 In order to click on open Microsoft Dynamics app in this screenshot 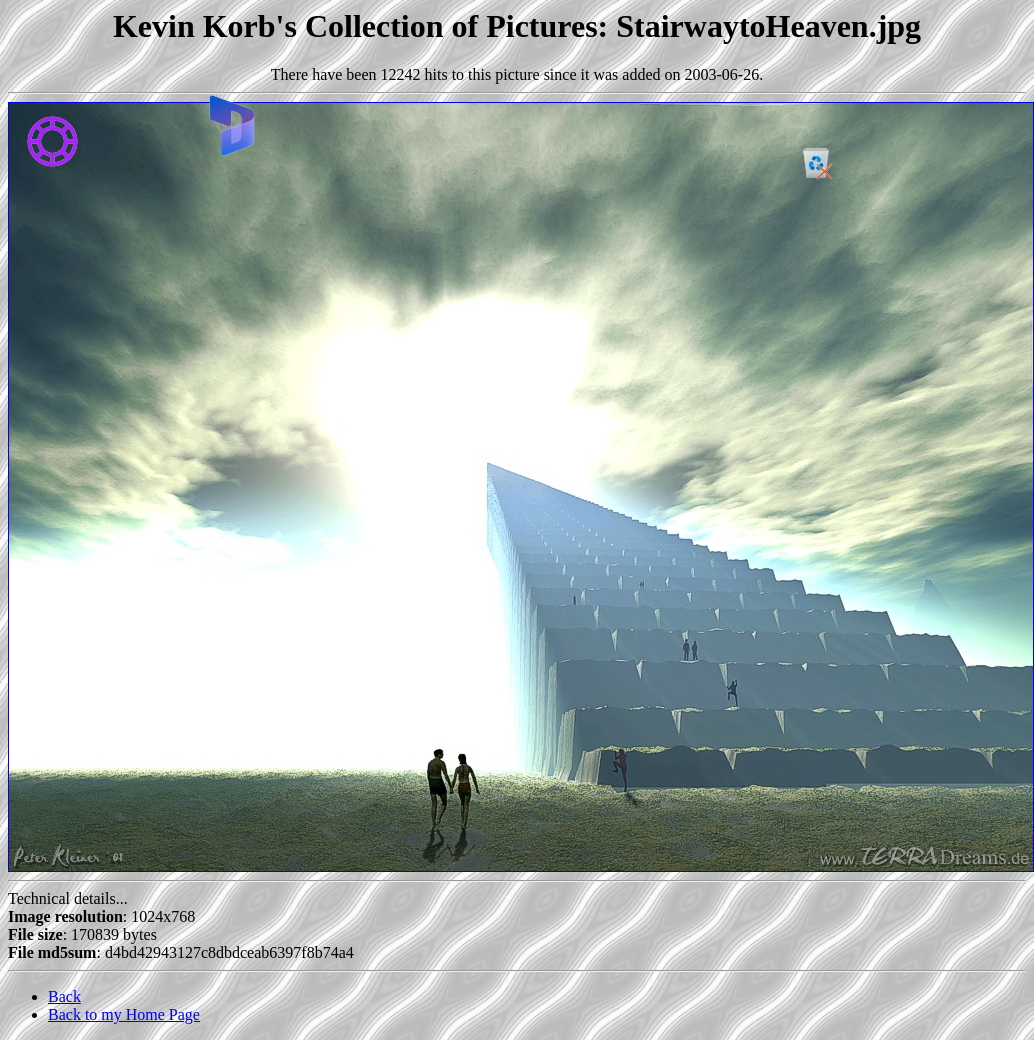, I will do `click(232, 125)`.